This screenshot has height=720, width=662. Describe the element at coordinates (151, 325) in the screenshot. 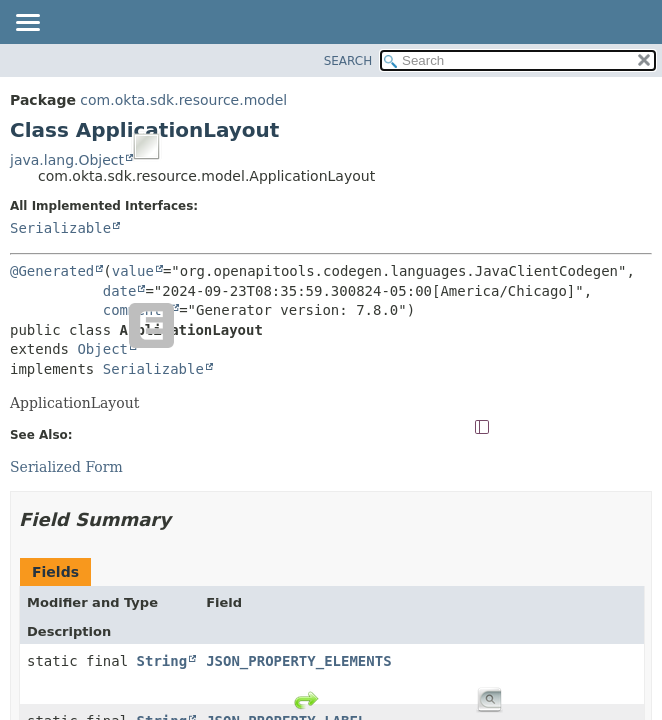

I see `indicates EDGE cellular network connection` at that location.